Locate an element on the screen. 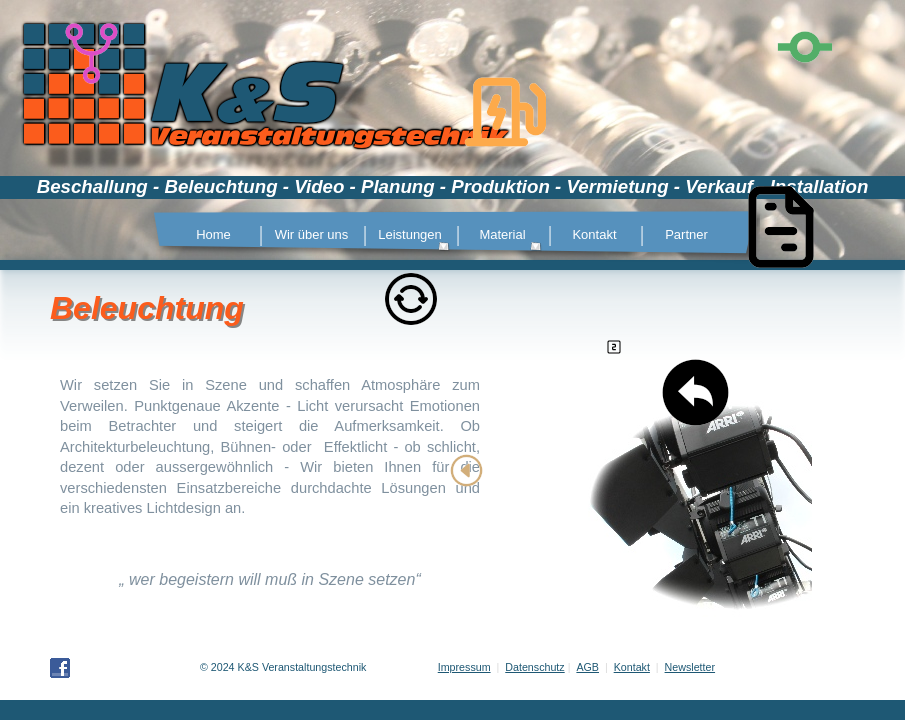  view git branch network or commit history is located at coordinates (91, 53).